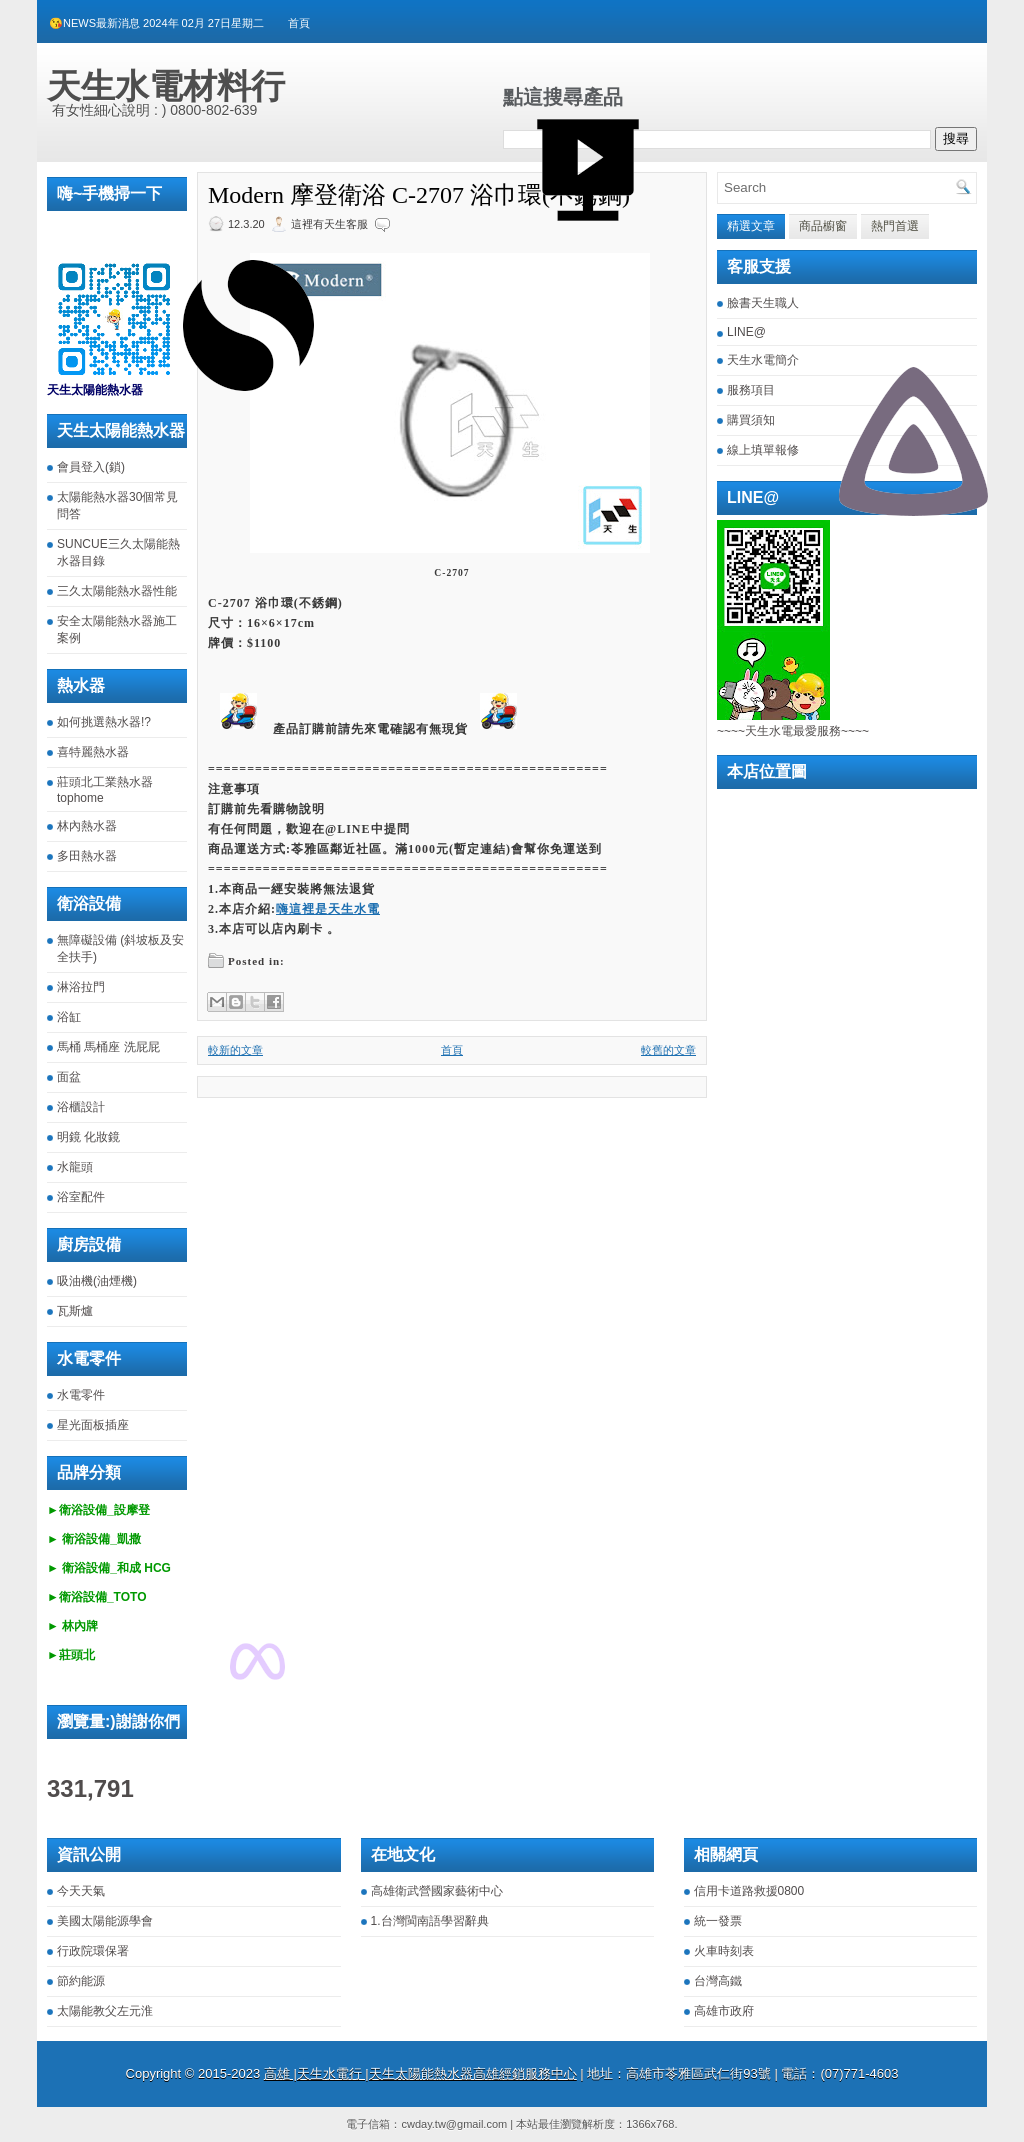 The width and height of the screenshot is (1024, 2142). What do you see at coordinates (248, 325) in the screenshot?
I see `open simplenote app` at bounding box center [248, 325].